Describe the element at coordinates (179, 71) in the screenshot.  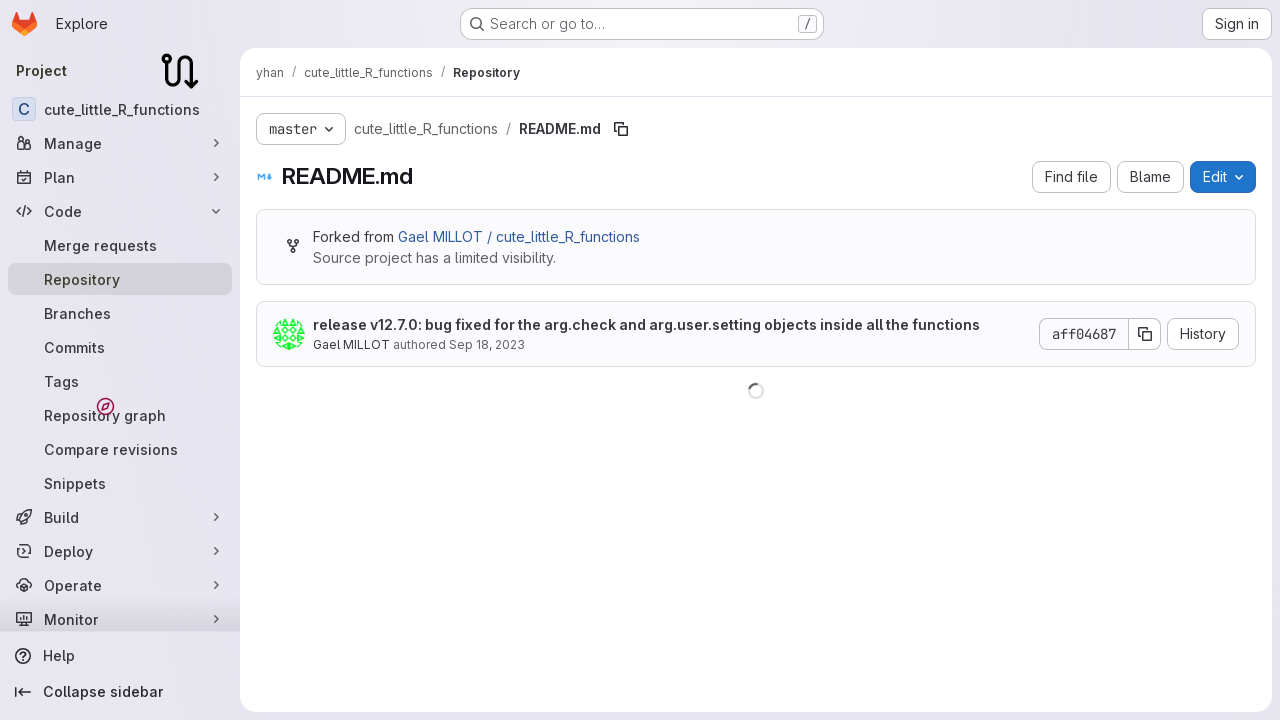
I see `indicates an s-curve or winding path ahead` at that location.